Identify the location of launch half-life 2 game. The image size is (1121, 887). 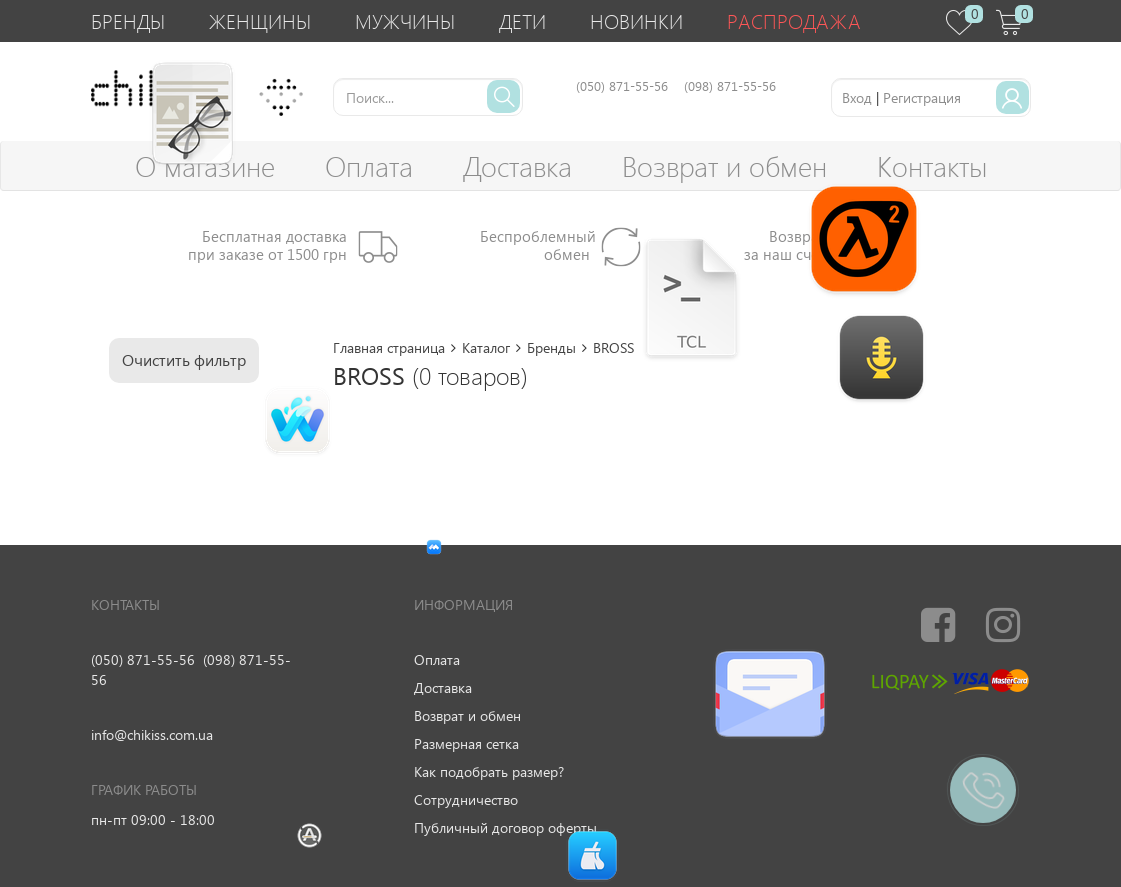
(864, 239).